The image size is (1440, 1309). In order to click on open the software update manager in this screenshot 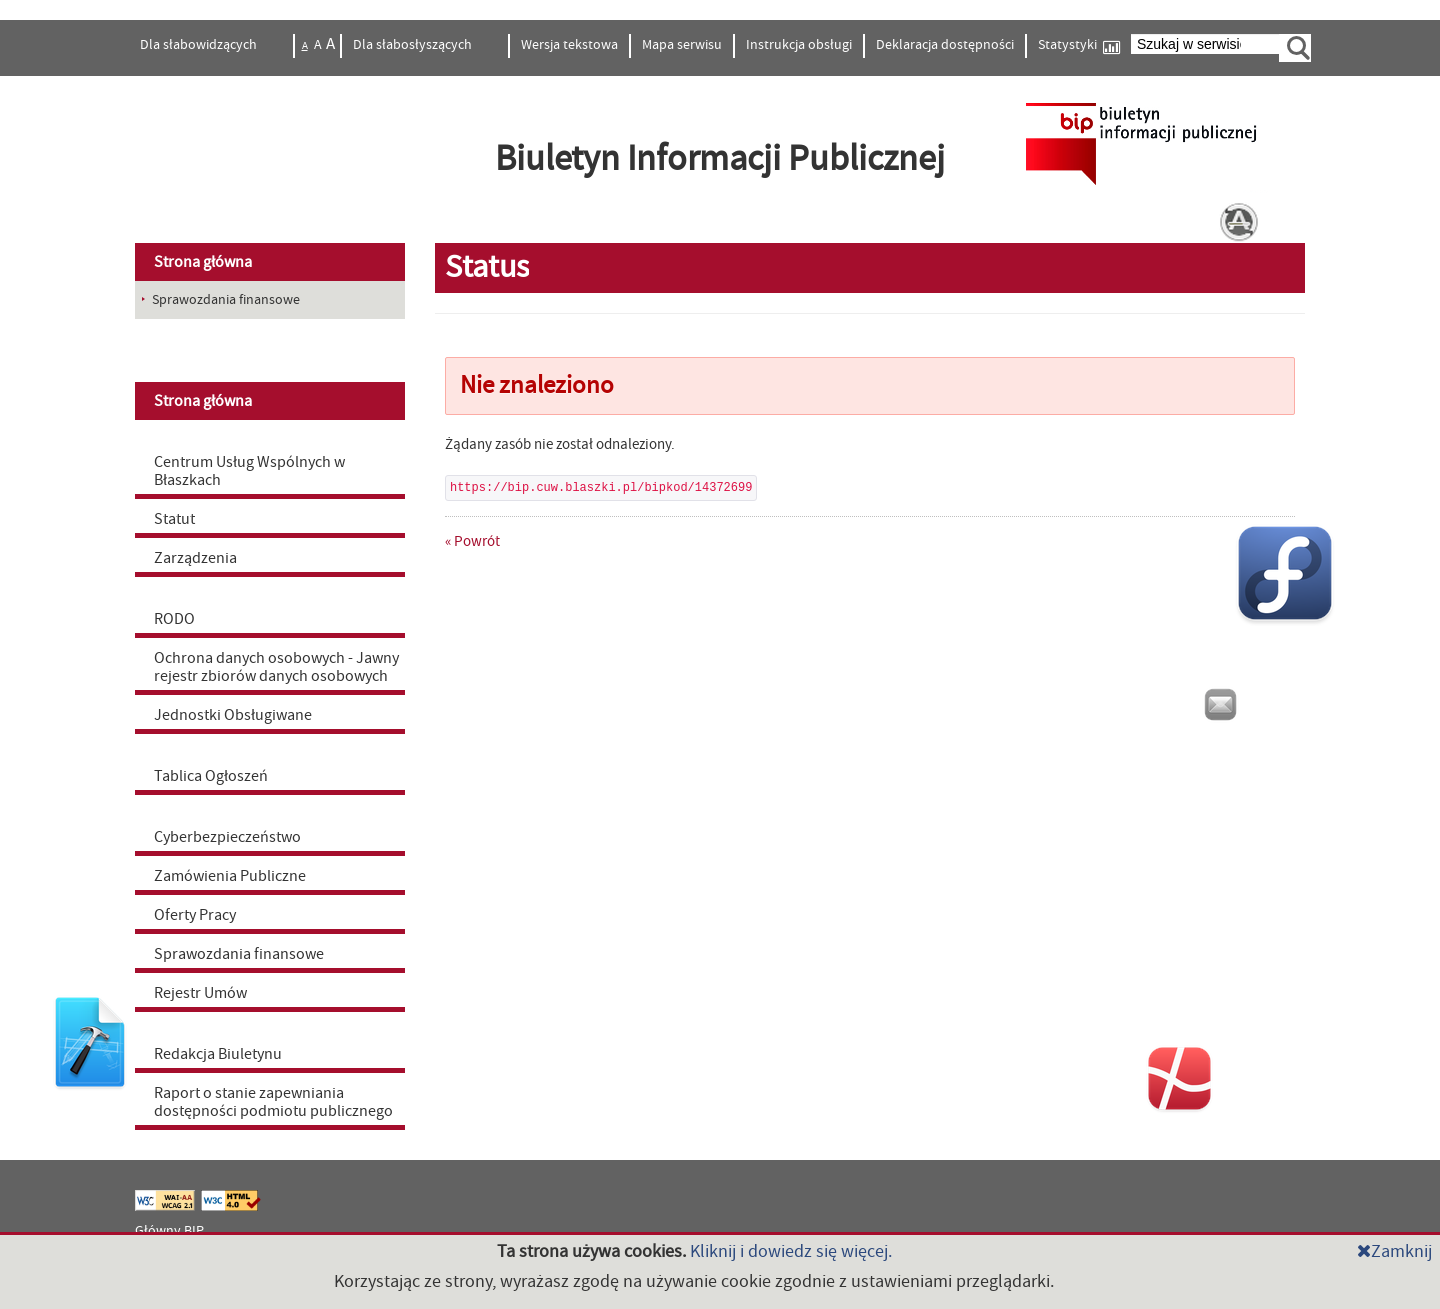, I will do `click(1239, 222)`.